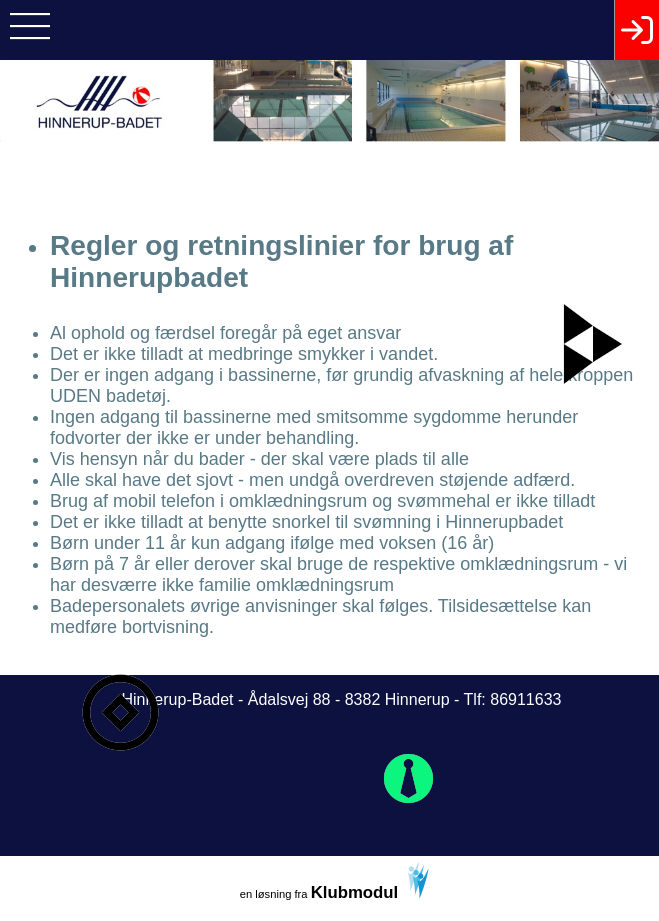 This screenshot has width=659, height=921. I want to click on mainwp logo, so click(408, 778).